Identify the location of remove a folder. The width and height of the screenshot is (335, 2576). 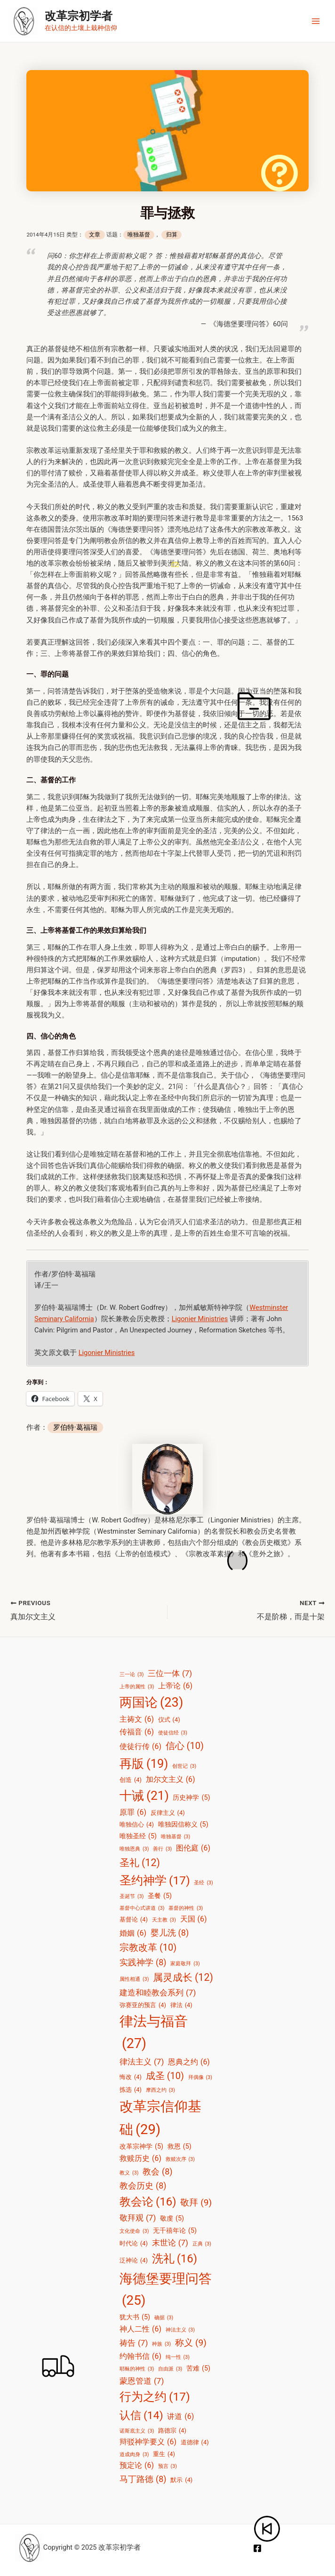
(254, 706).